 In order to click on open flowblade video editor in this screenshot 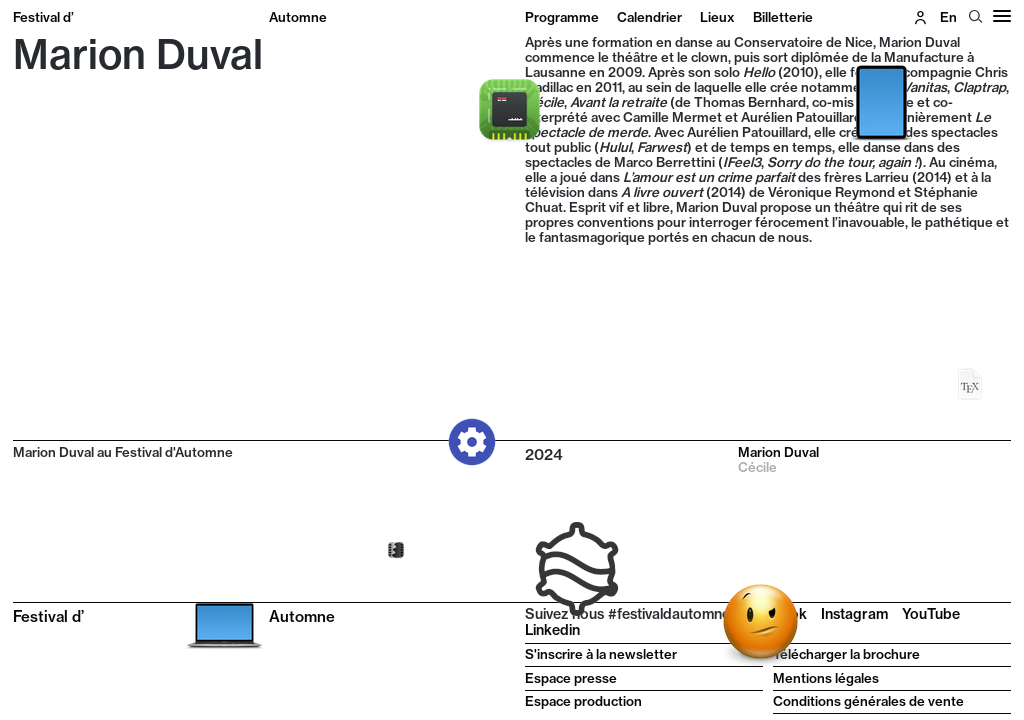, I will do `click(396, 550)`.